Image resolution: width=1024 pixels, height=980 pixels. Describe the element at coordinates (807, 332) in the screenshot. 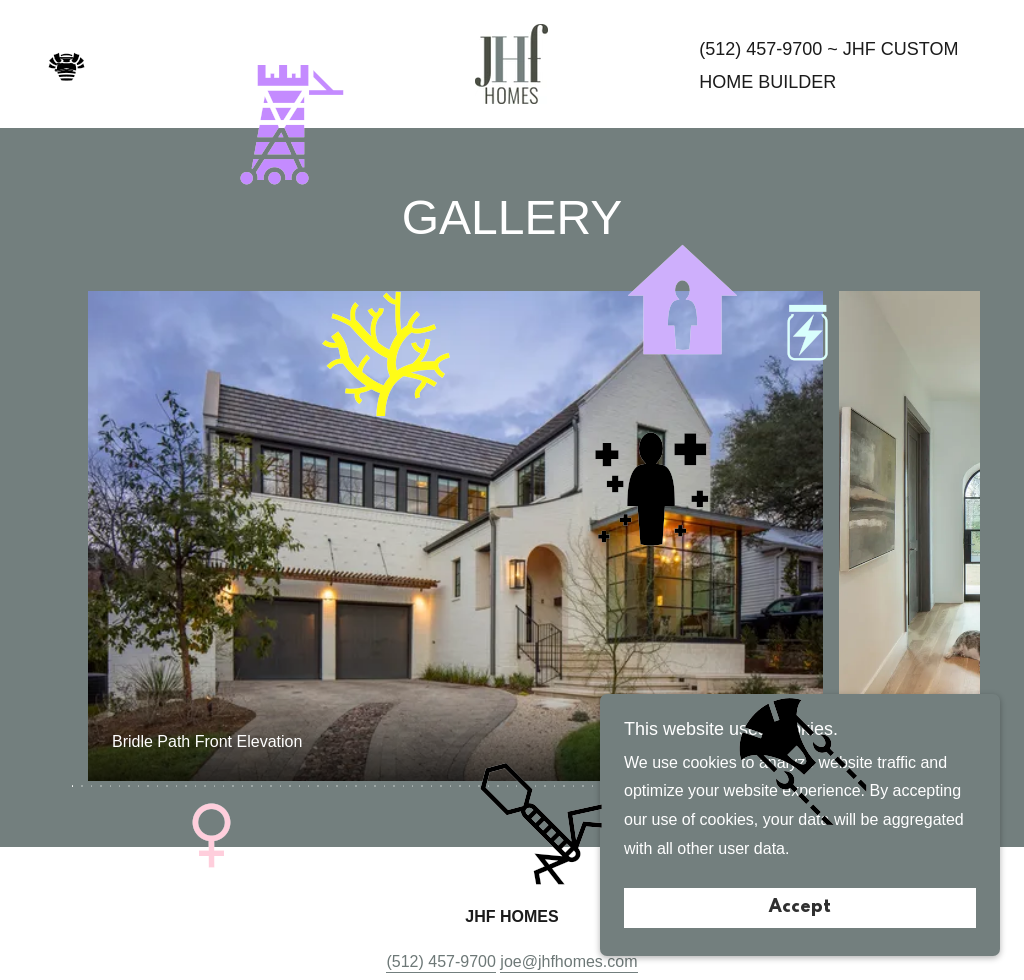

I see `use a stored power-up or energy boost` at that location.